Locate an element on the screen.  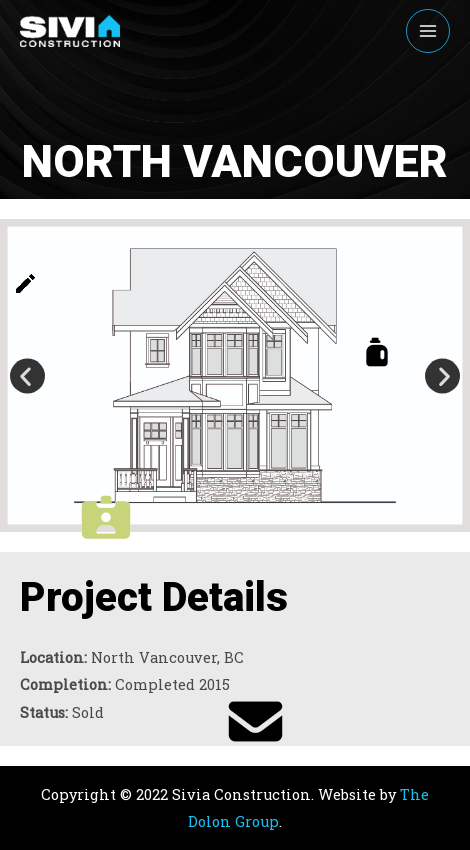
view user profile or identification is located at coordinates (106, 520).